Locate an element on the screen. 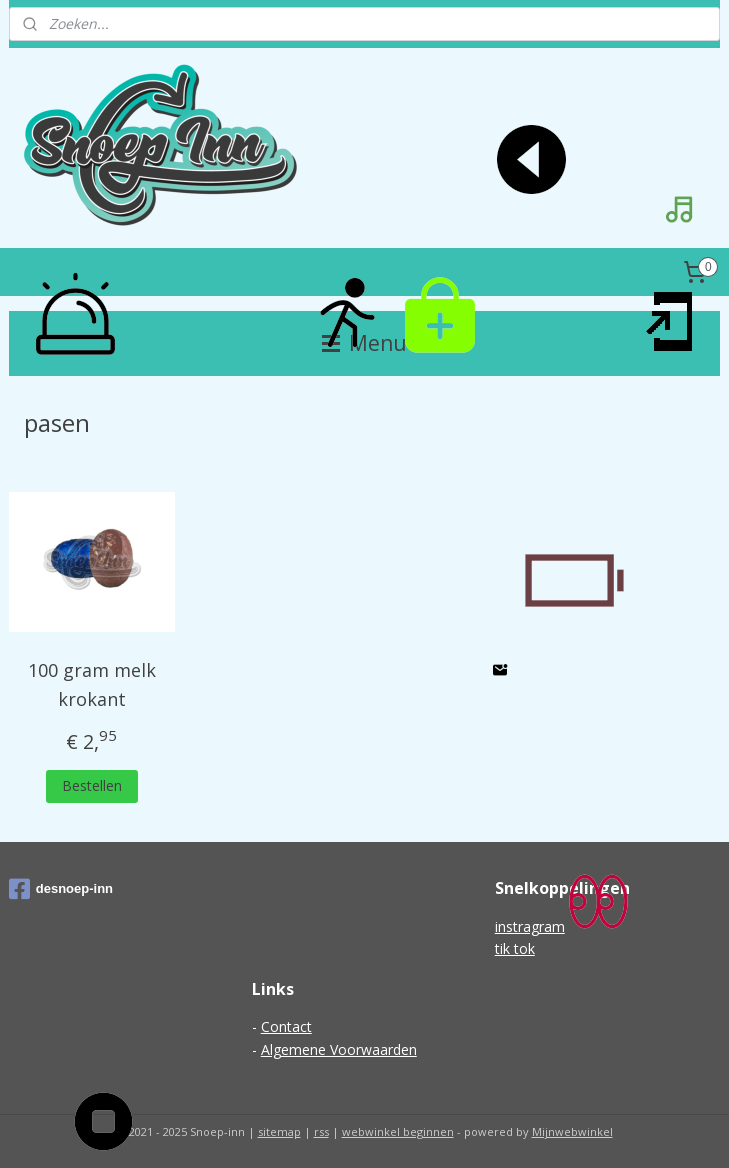 The image size is (729, 1168). access music library or player is located at coordinates (680, 209).